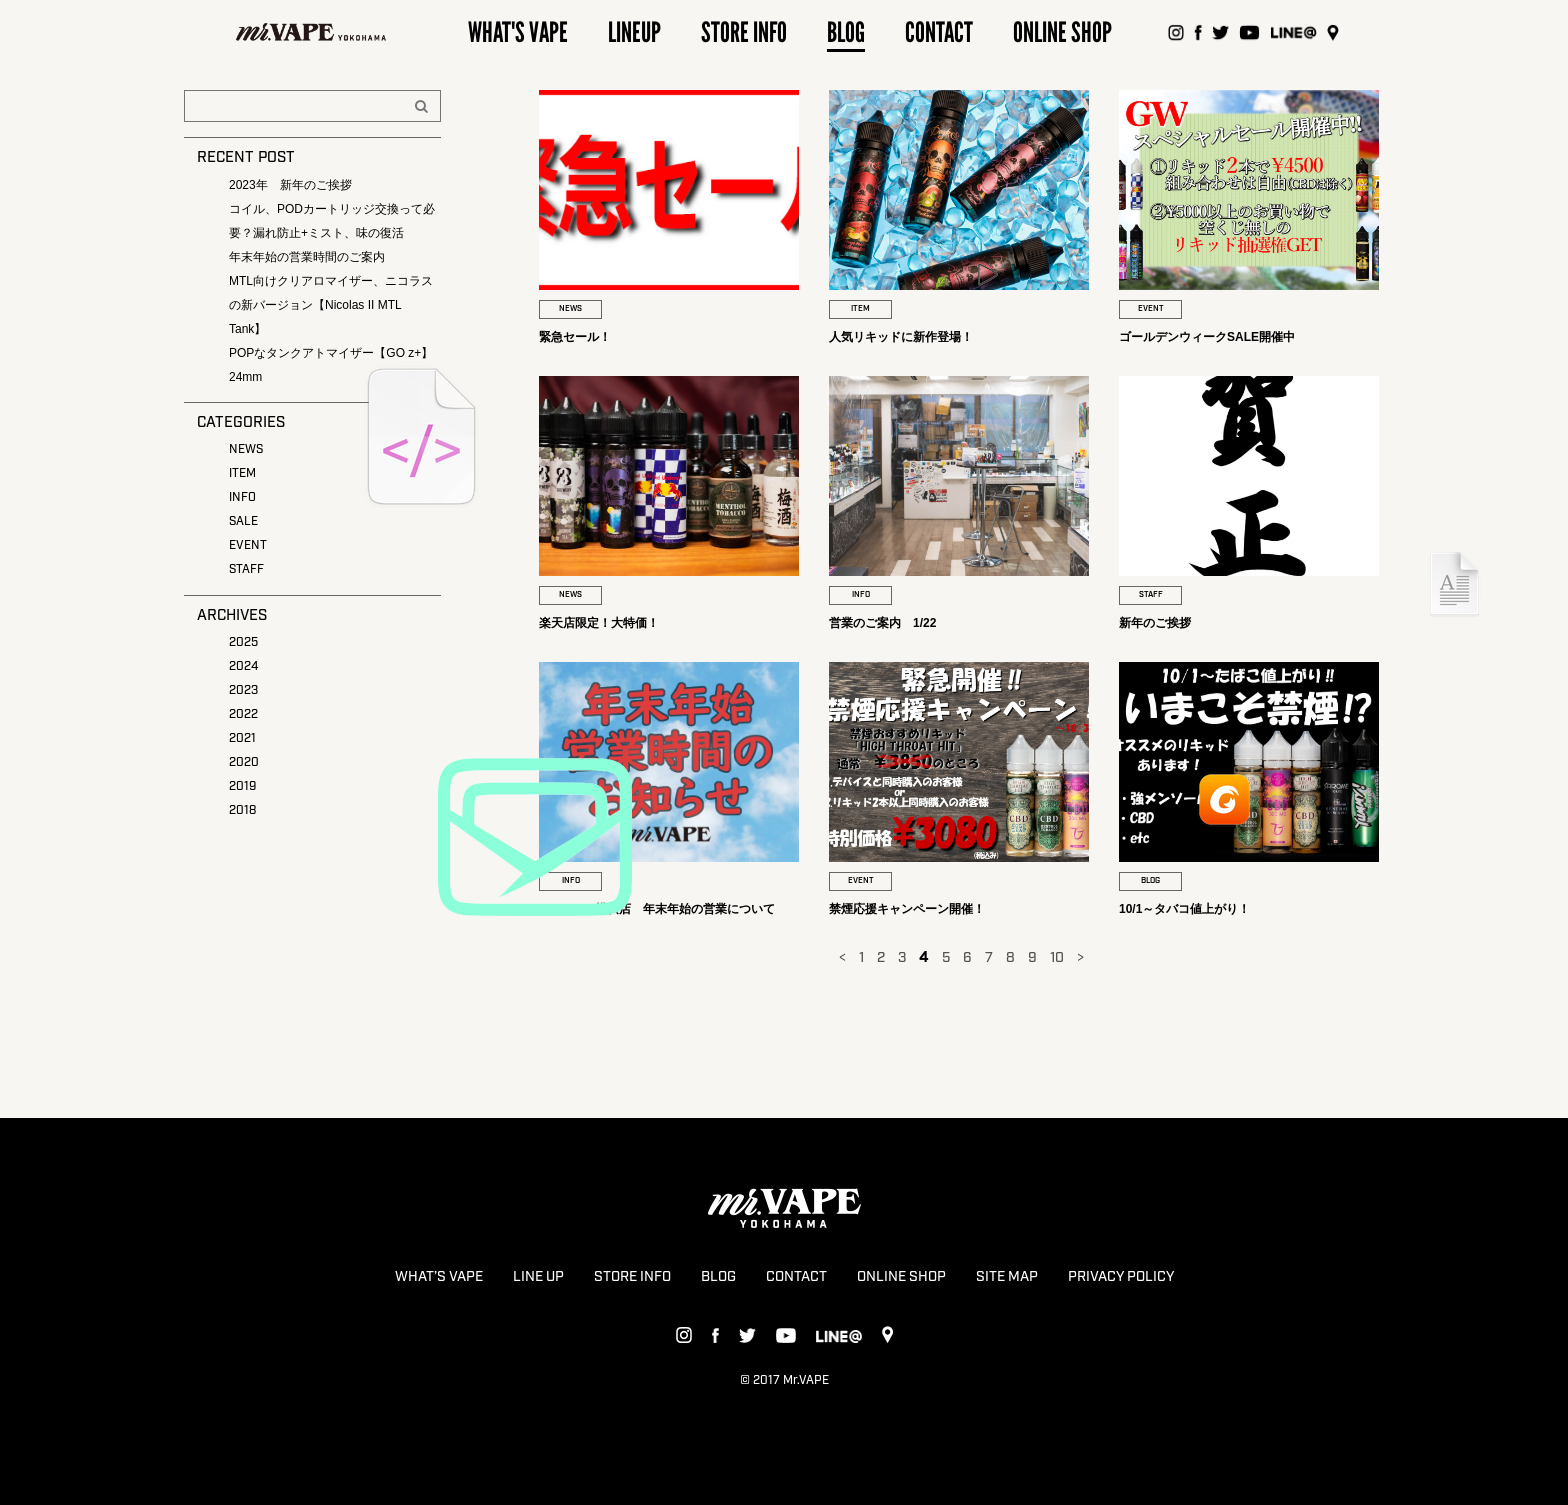 Image resolution: width=1568 pixels, height=1505 pixels. Describe the element at coordinates (421, 436) in the screenshot. I see `an xml or markup language file` at that location.